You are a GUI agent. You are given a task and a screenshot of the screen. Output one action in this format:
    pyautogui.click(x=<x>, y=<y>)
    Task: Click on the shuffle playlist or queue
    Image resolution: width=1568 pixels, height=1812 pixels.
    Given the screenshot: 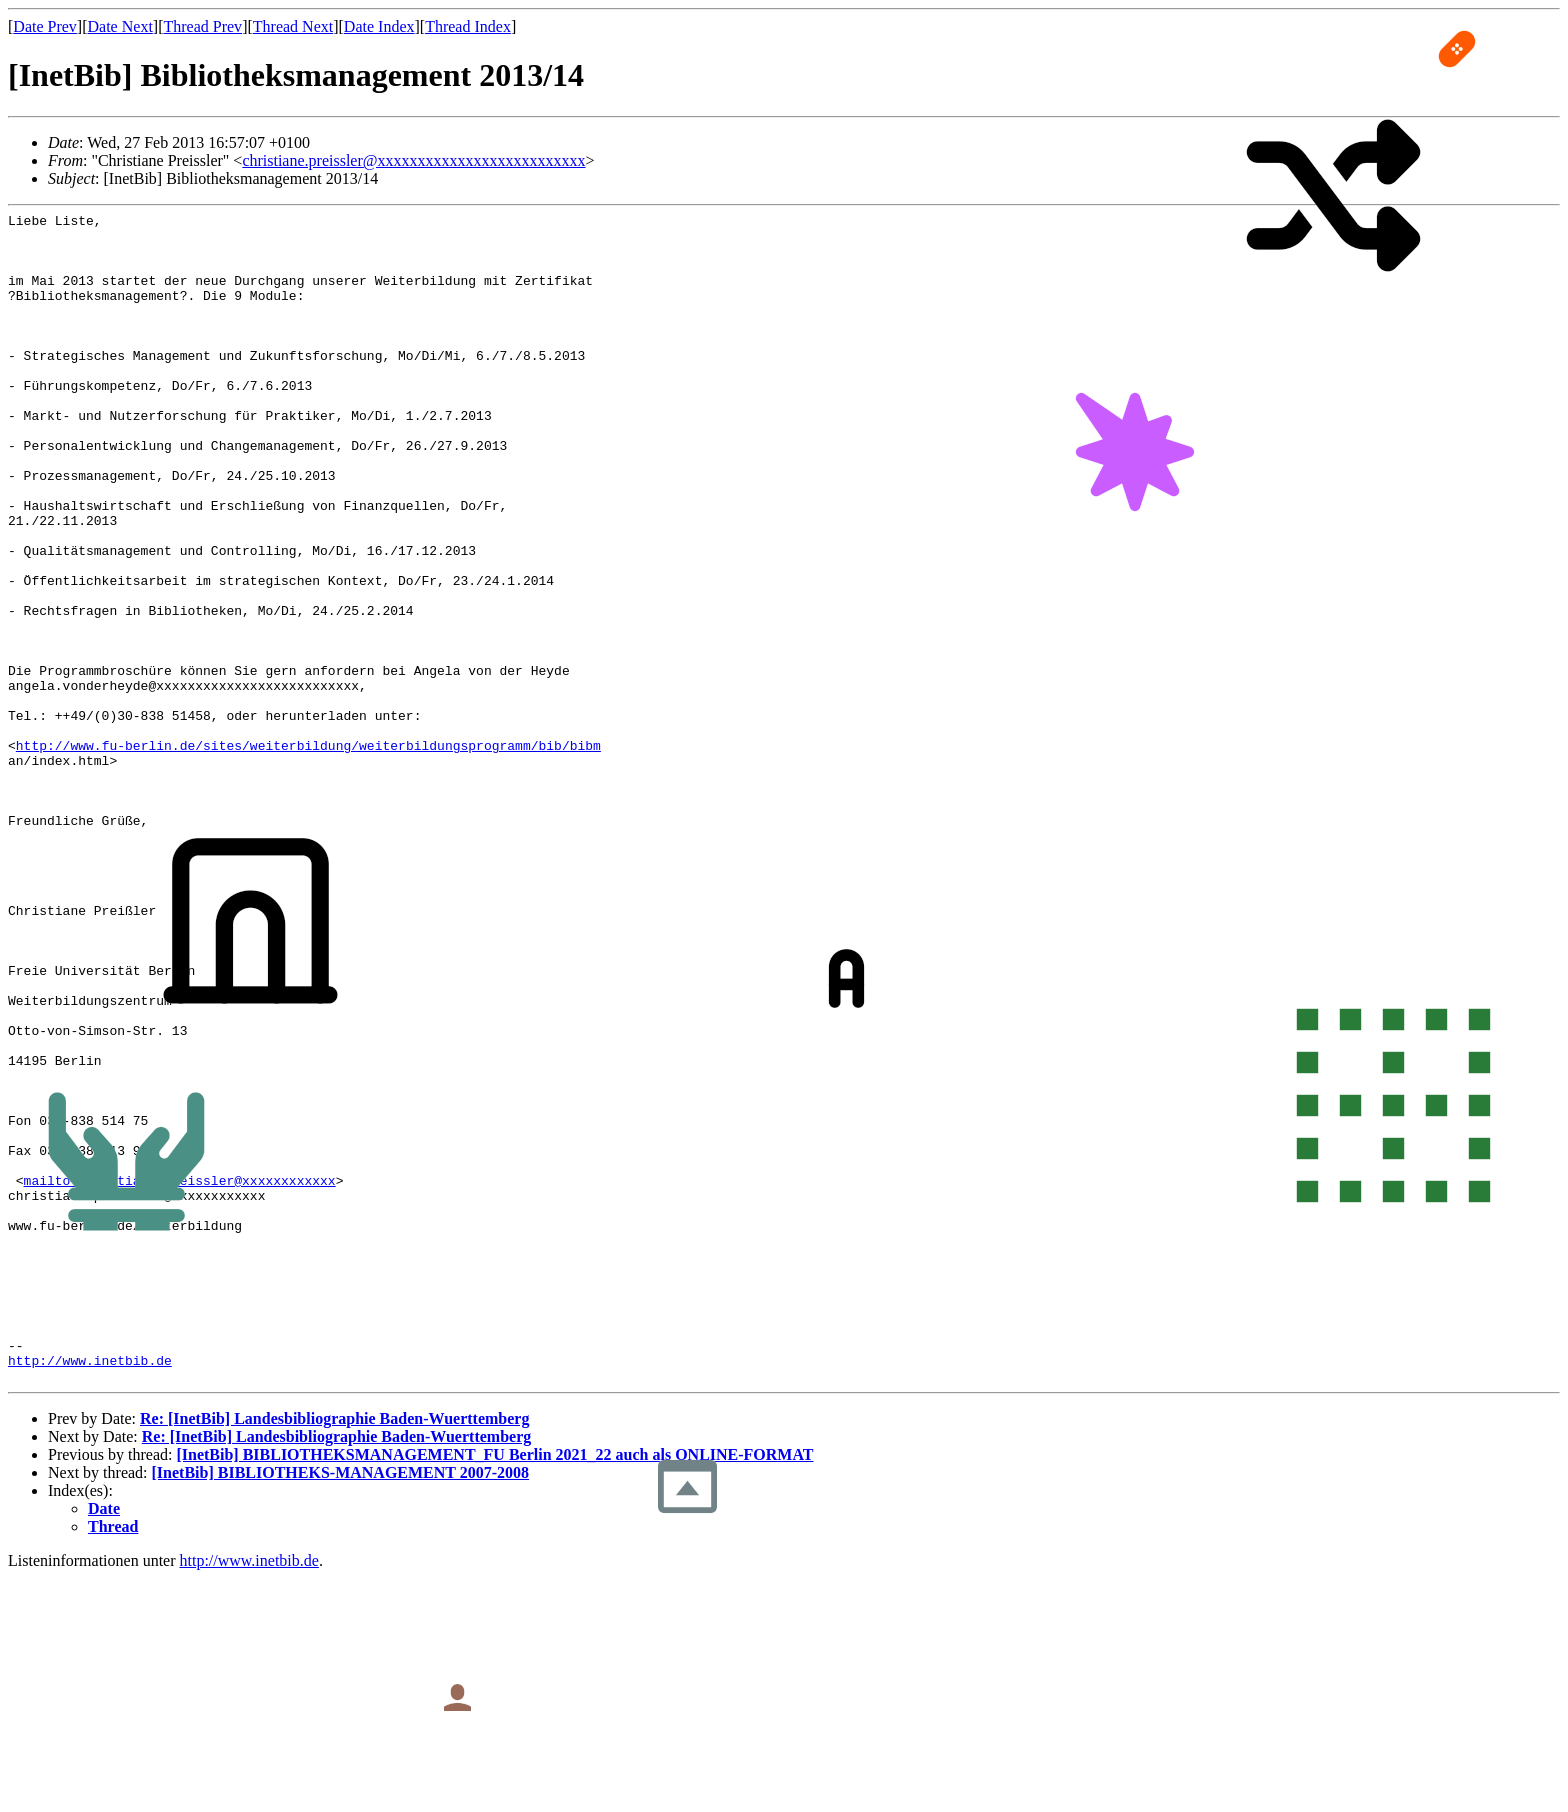 What is the action you would take?
    pyautogui.click(x=1333, y=195)
    